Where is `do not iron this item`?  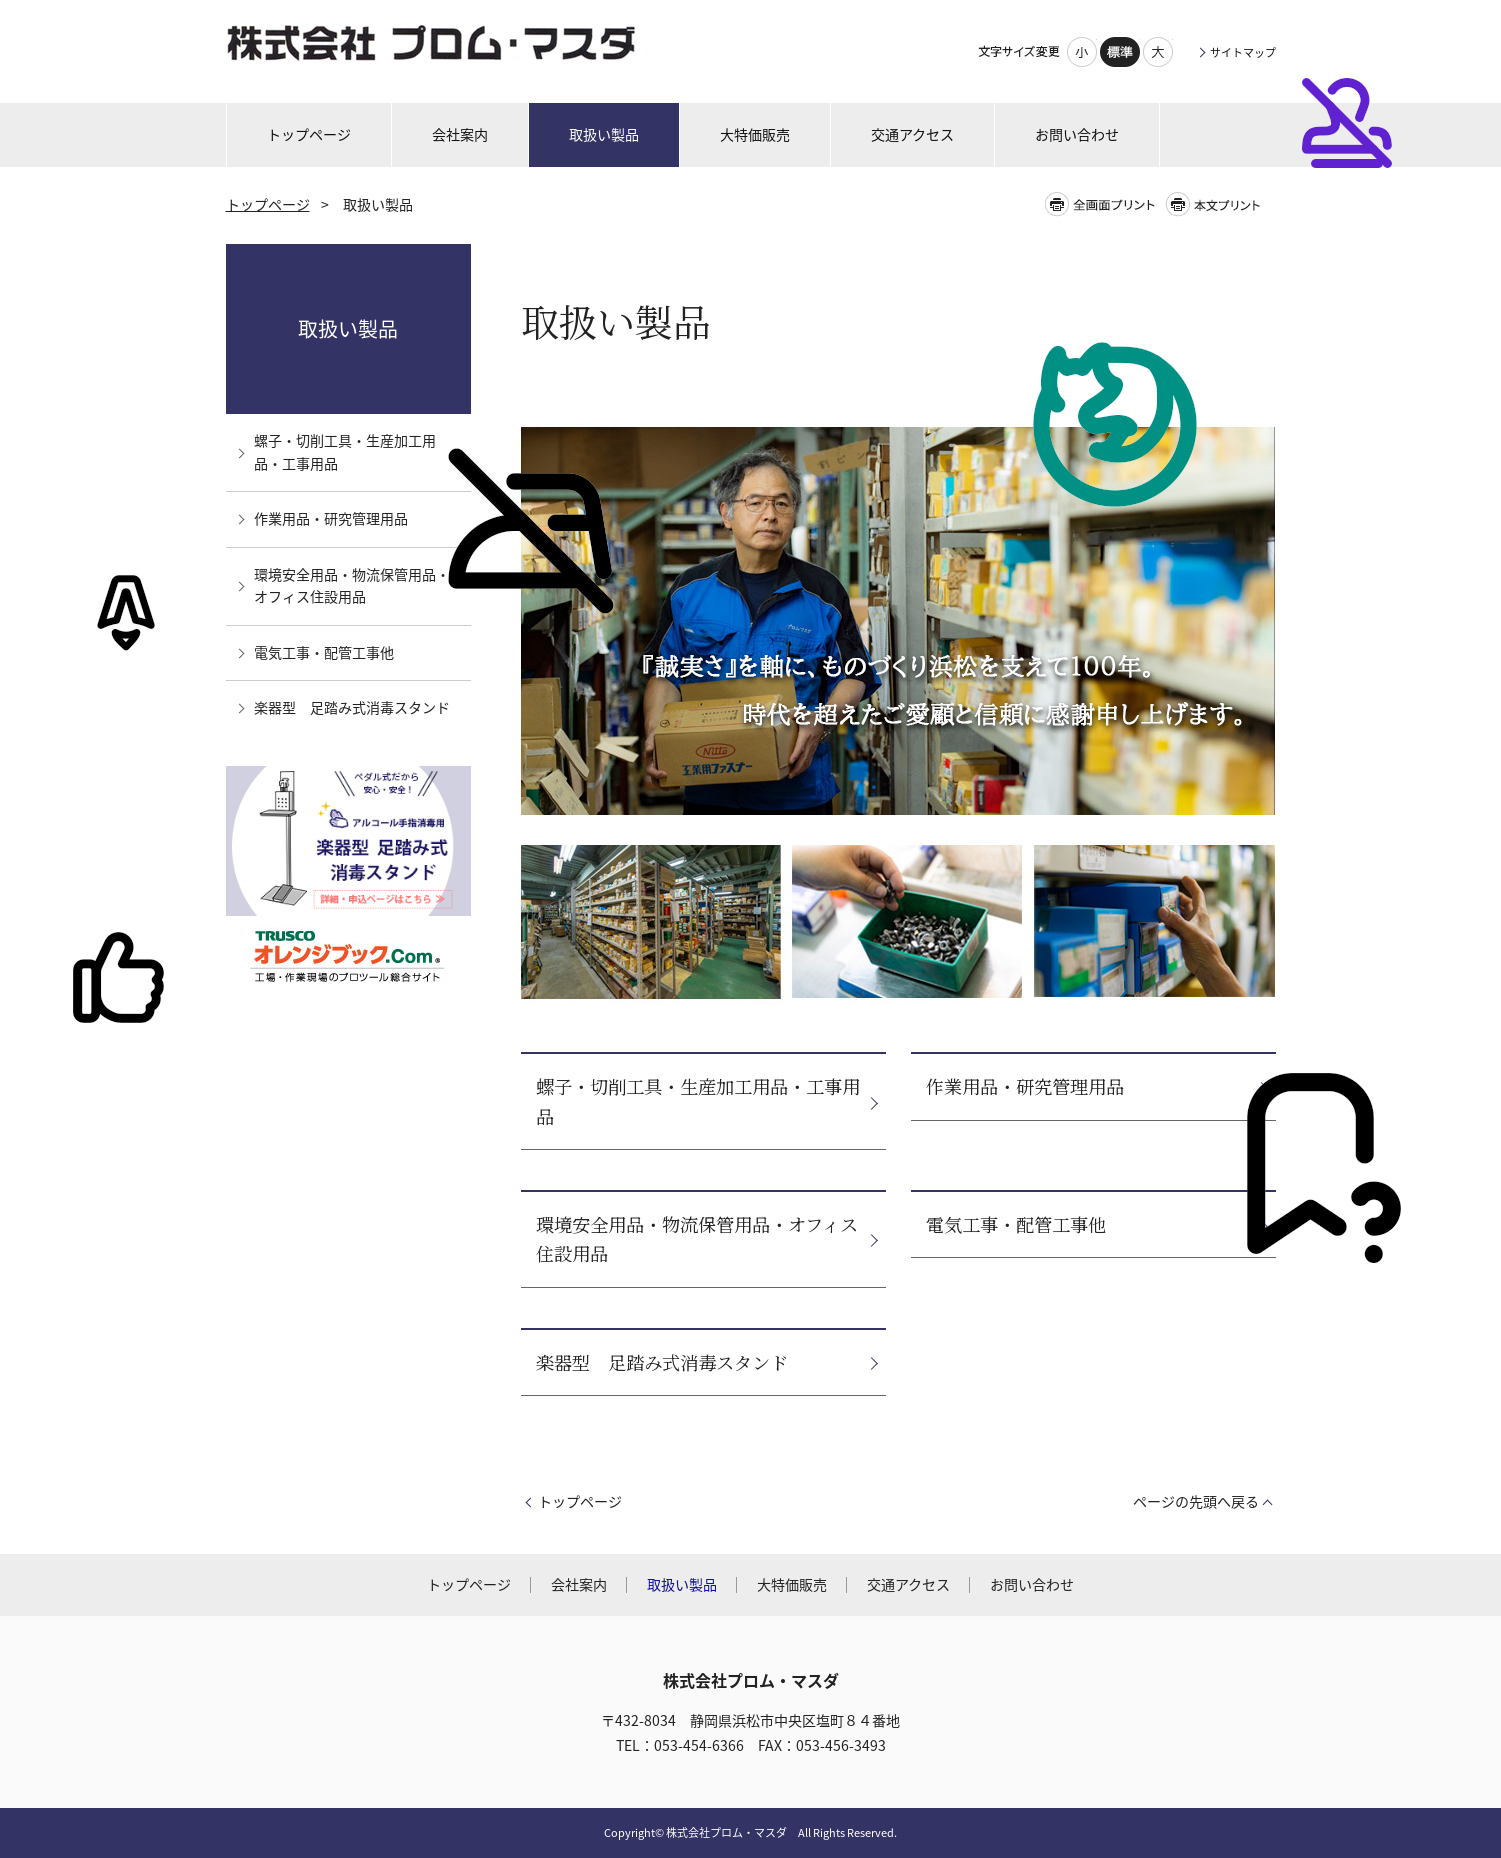 do not iron this item is located at coordinates (531, 531).